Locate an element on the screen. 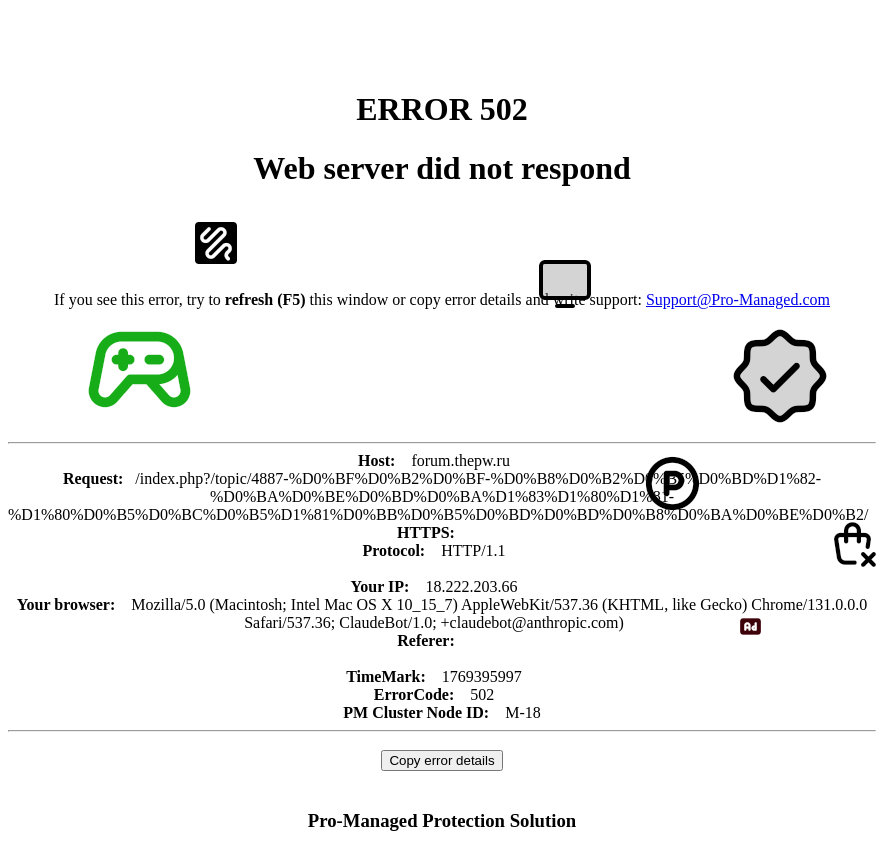  indicates sponsored or advertisement content is located at coordinates (750, 626).